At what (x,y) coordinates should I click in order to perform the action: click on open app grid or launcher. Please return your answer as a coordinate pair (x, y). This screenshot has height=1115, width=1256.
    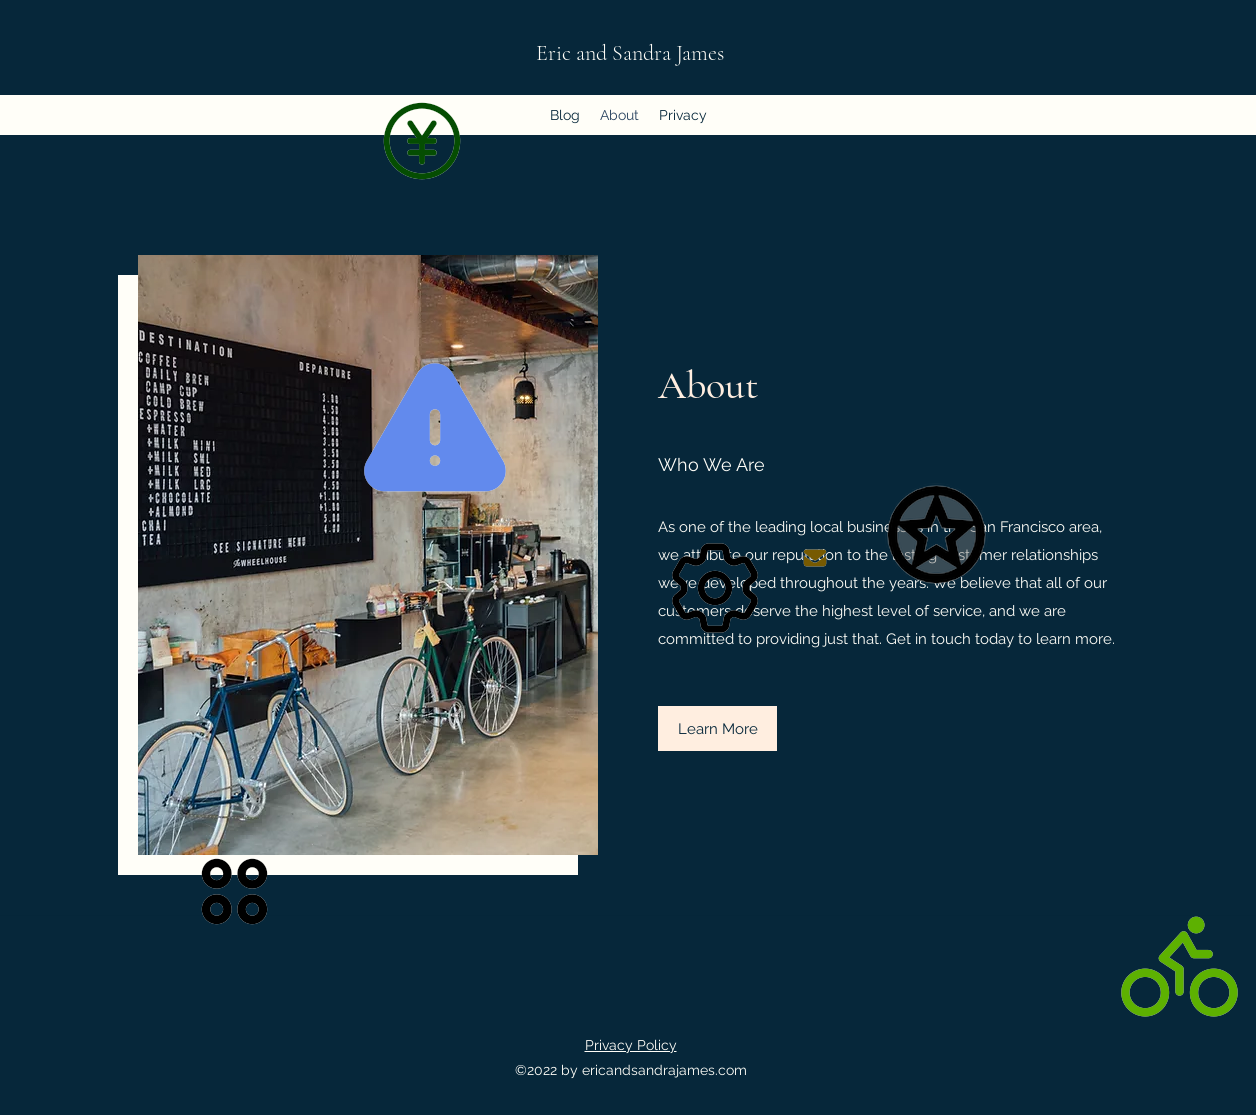
    Looking at the image, I should click on (234, 891).